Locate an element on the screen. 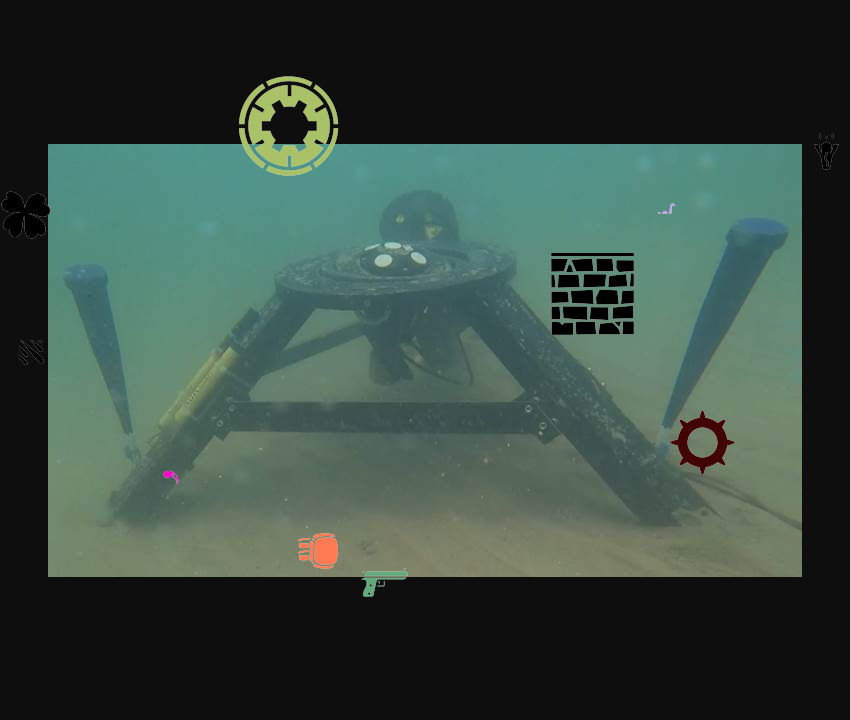 This screenshot has height=720, width=850. select pistol weapon in game is located at coordinates (384, 582).